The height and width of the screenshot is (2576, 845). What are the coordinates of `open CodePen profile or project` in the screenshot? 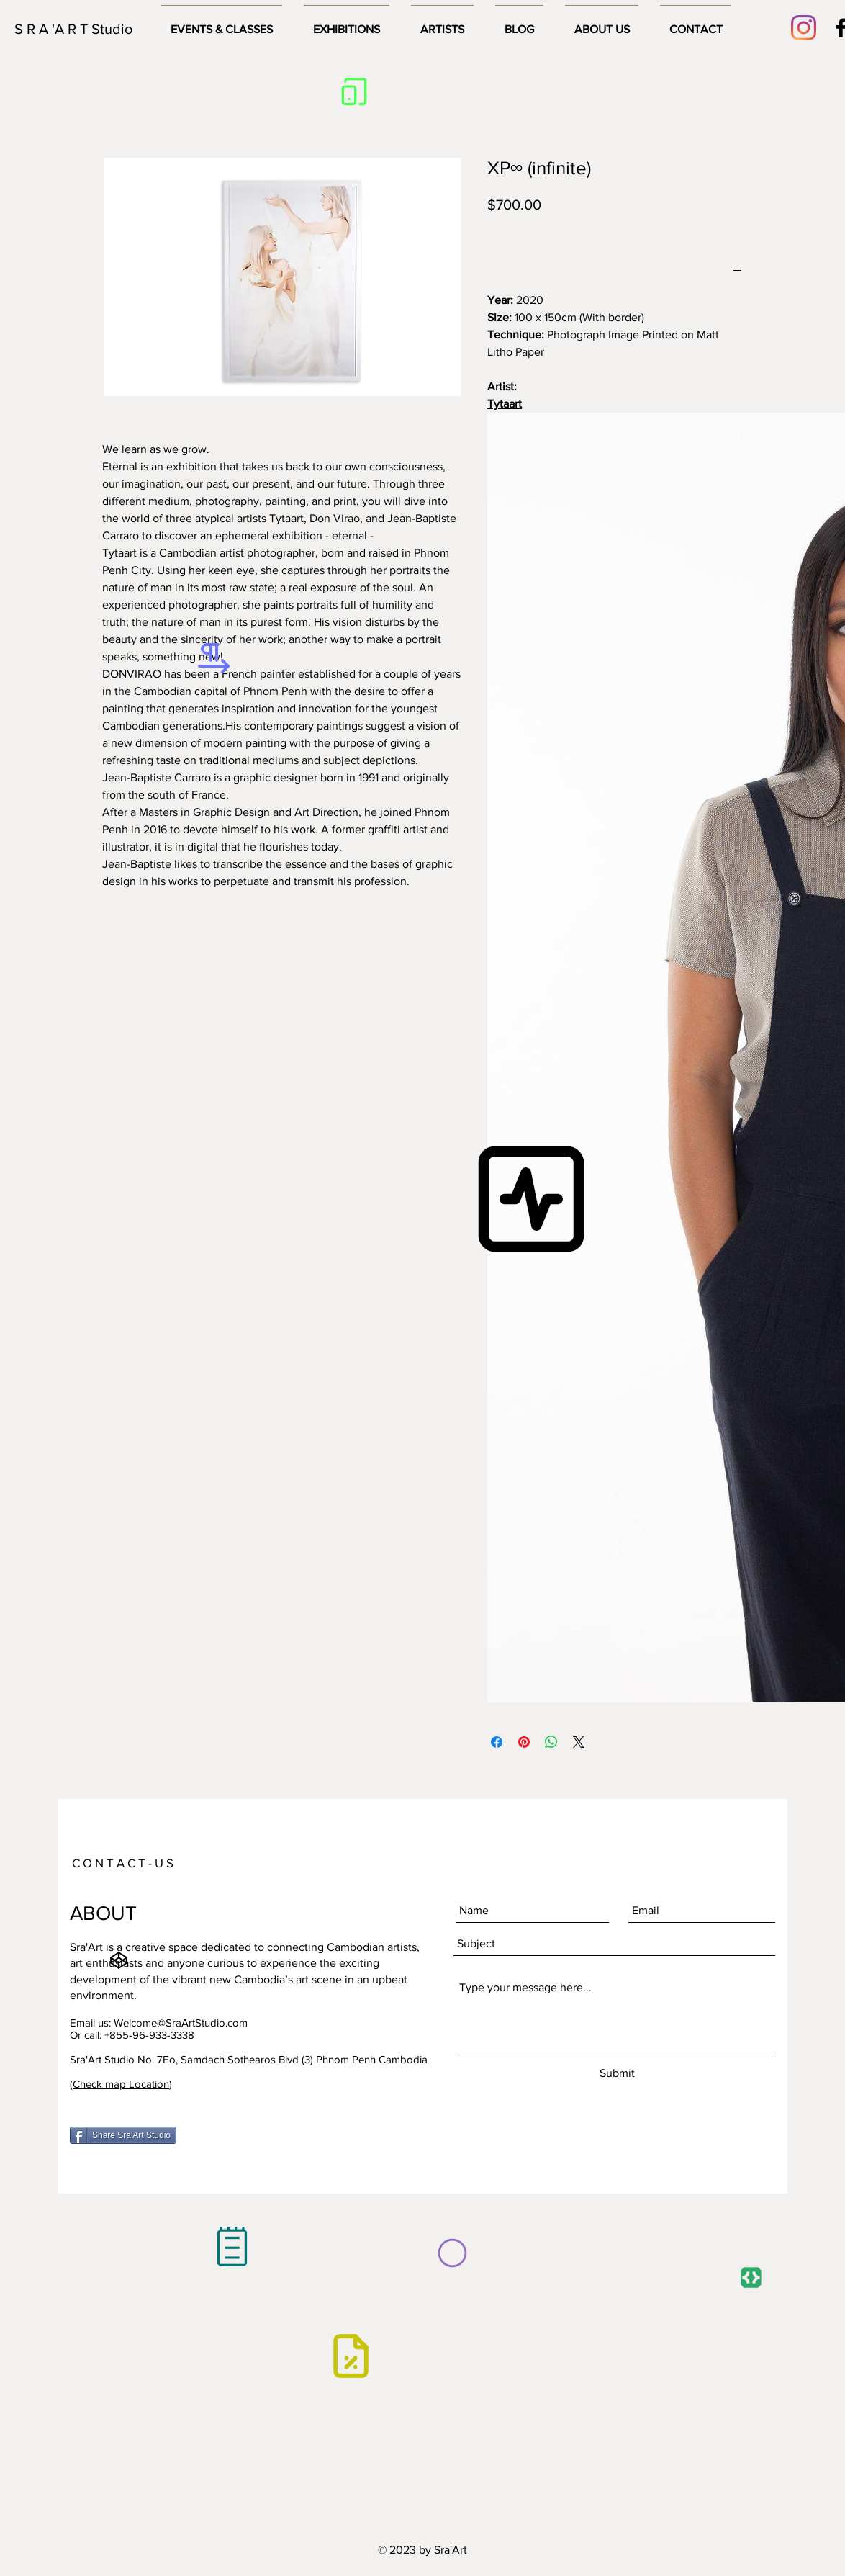 It's located at (119, 1960).